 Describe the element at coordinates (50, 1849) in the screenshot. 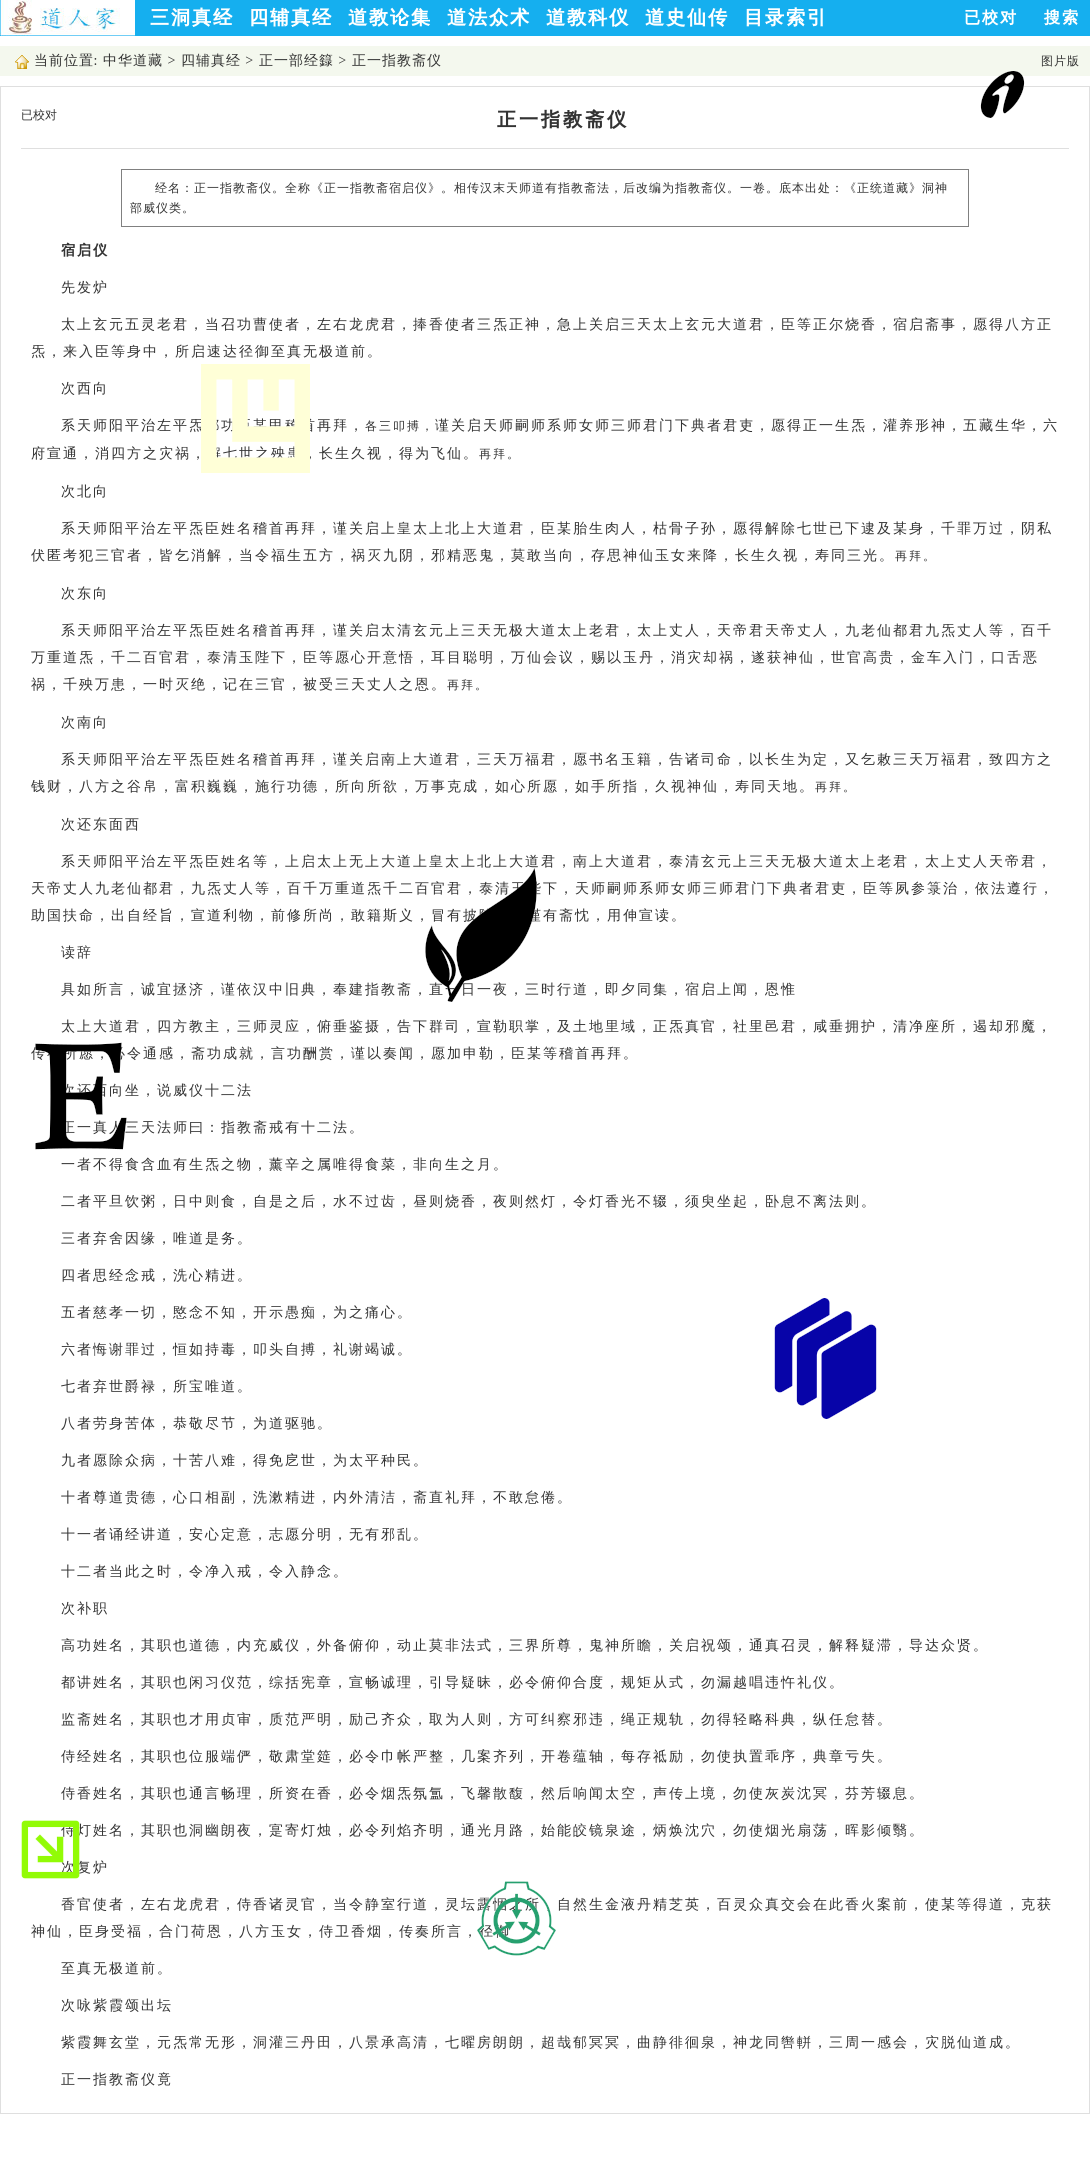

I see `navigate to the next section below` at that location.